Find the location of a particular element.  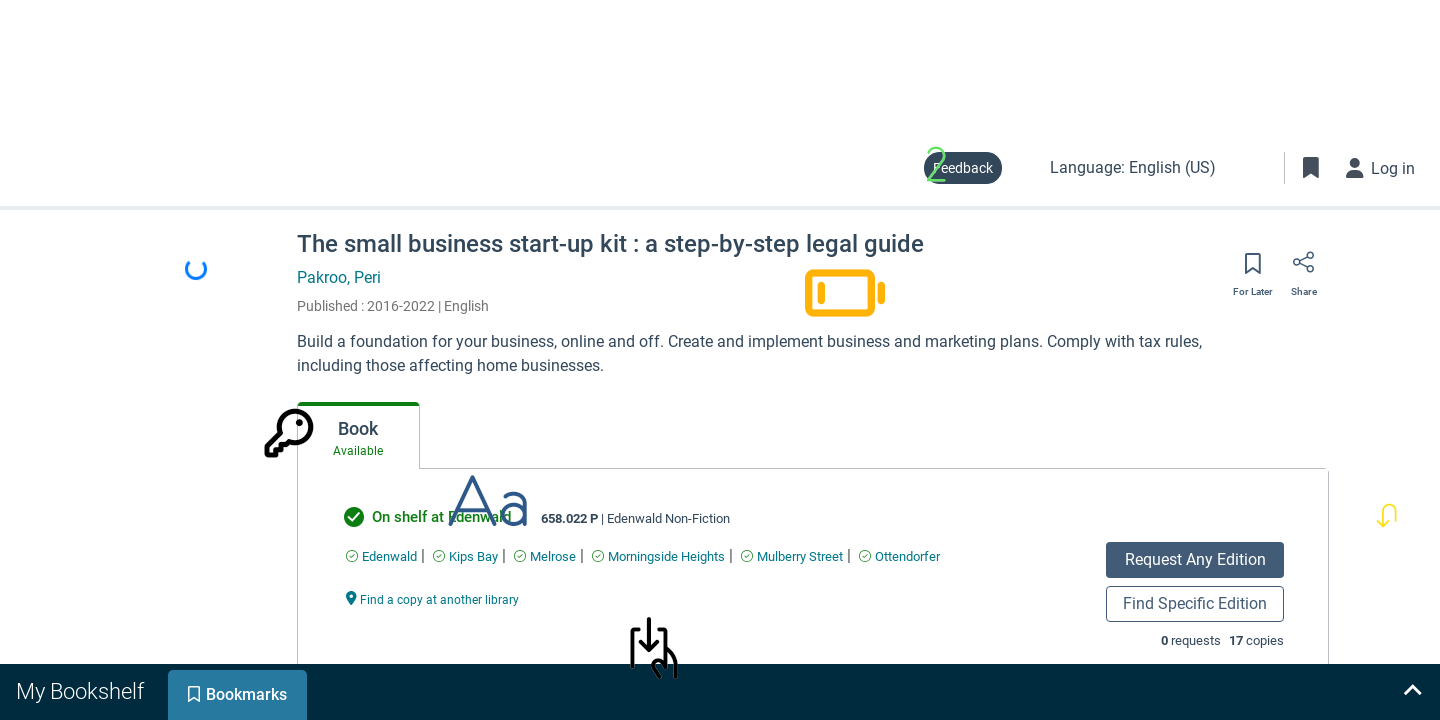

adjust font or text size settings is located at coordinates (489, 502).